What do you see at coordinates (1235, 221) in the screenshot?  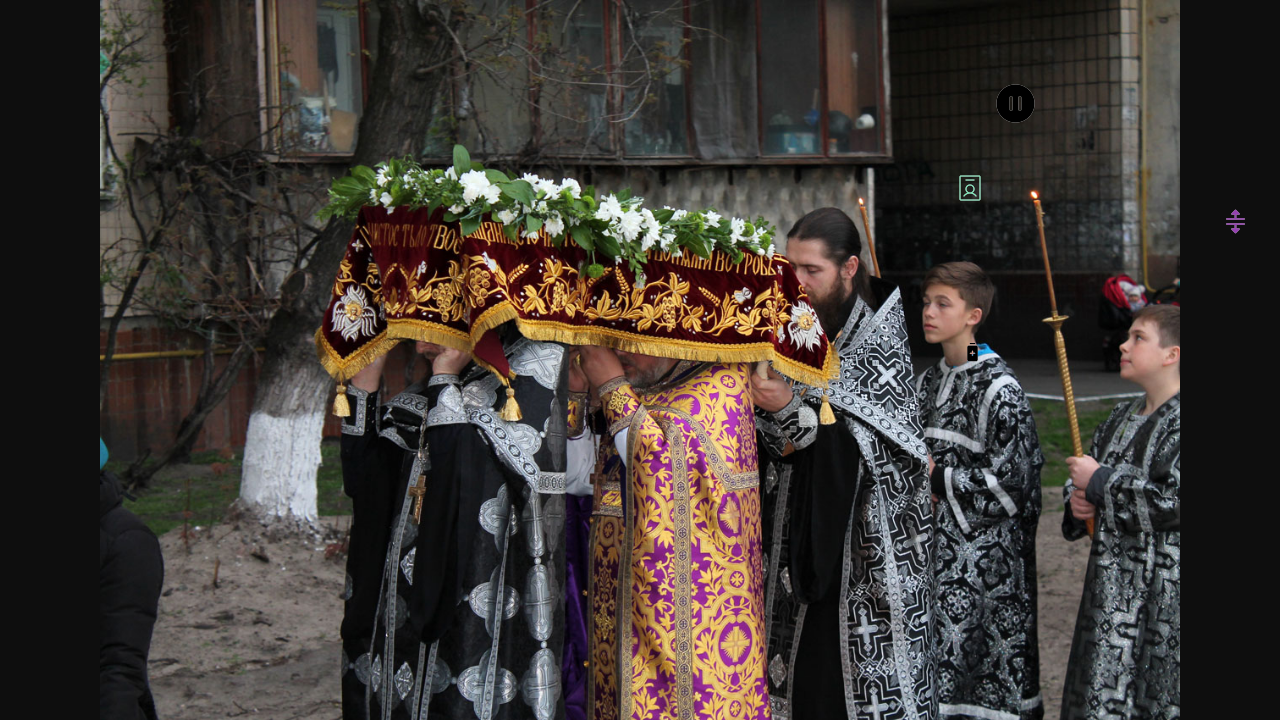 I see `split content vertically` at bounding box center [1235, 221].